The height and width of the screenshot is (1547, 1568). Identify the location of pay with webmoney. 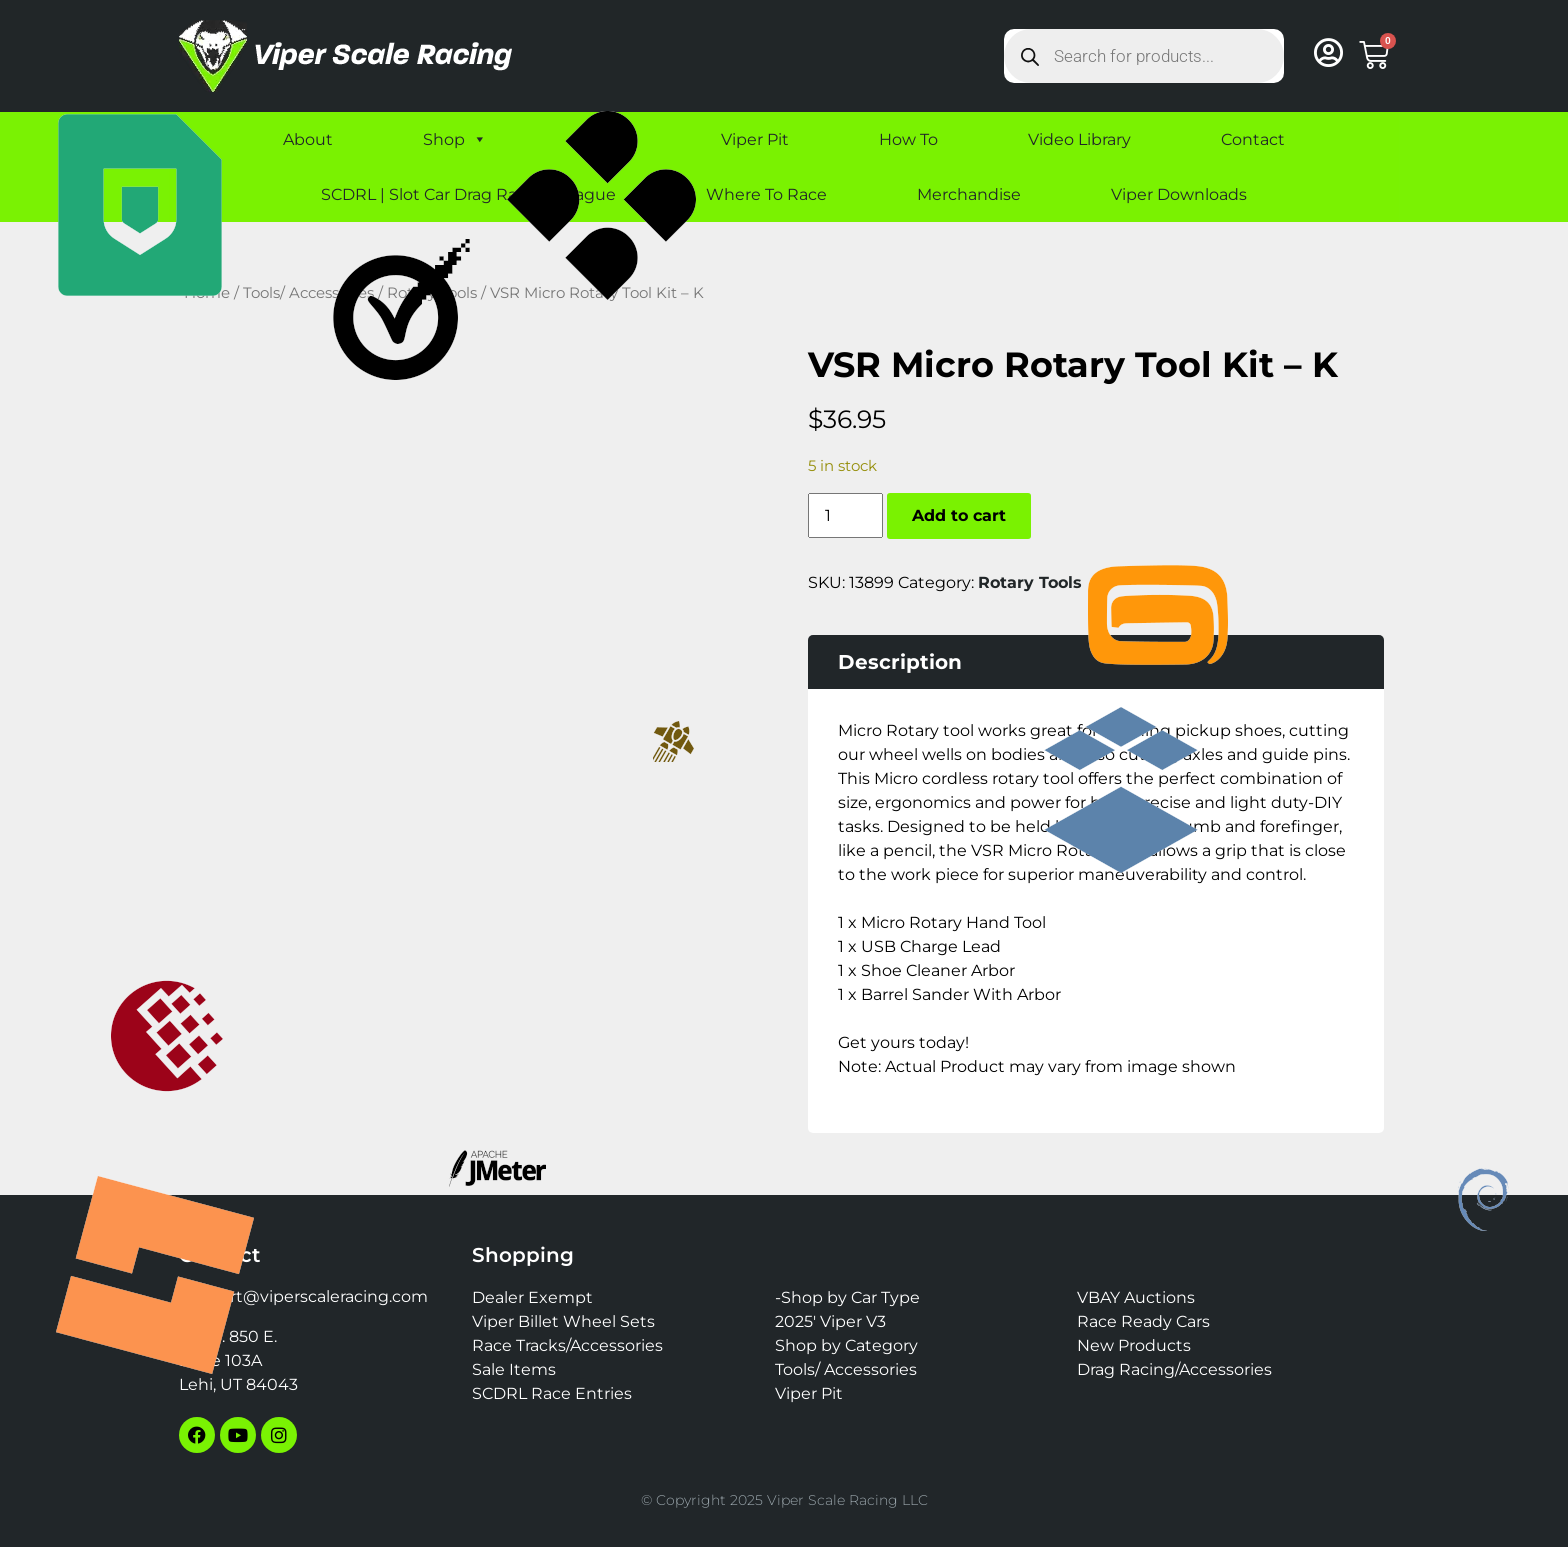
(167, 1036).